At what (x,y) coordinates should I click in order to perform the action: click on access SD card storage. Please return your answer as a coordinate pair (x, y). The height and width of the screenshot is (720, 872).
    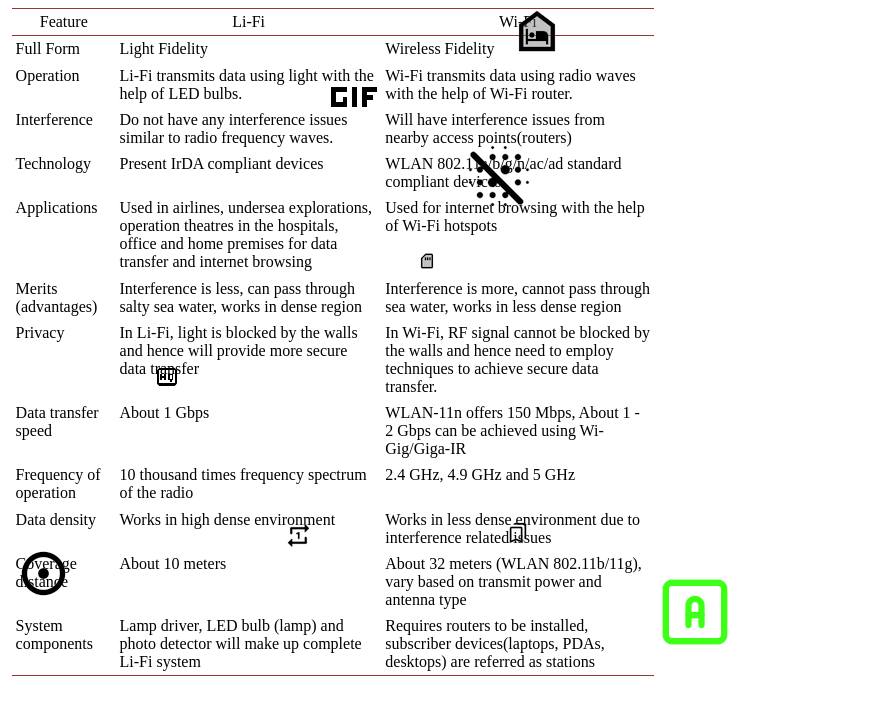
    Looking at the image, I should click on (427, 261).